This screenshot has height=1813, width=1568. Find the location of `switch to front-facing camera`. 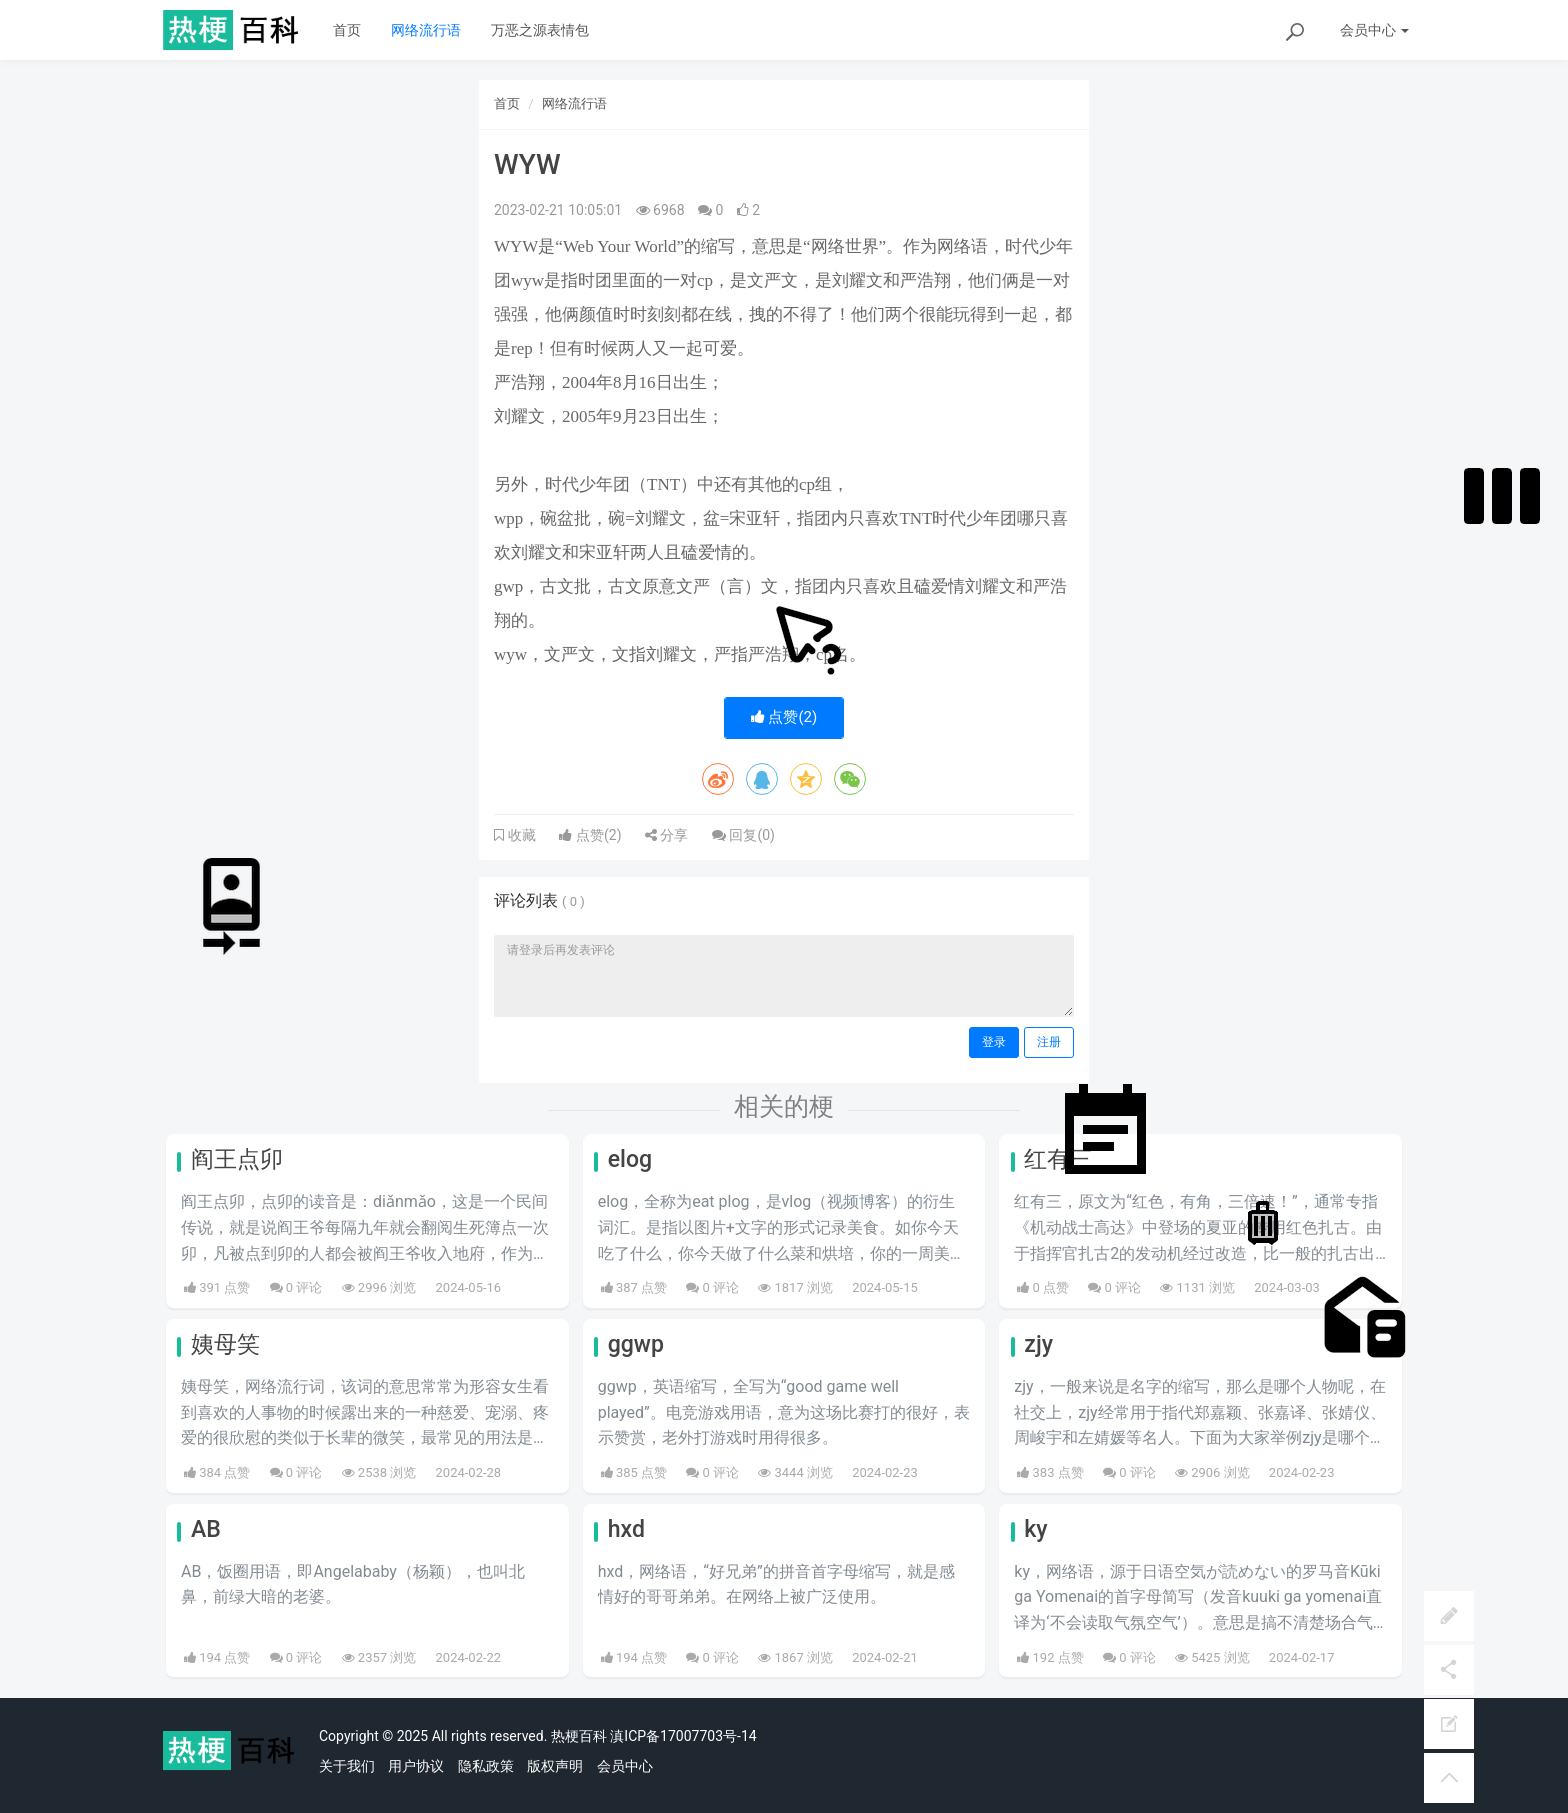

switch to front-facing camera is located at coordinates (231, 906).